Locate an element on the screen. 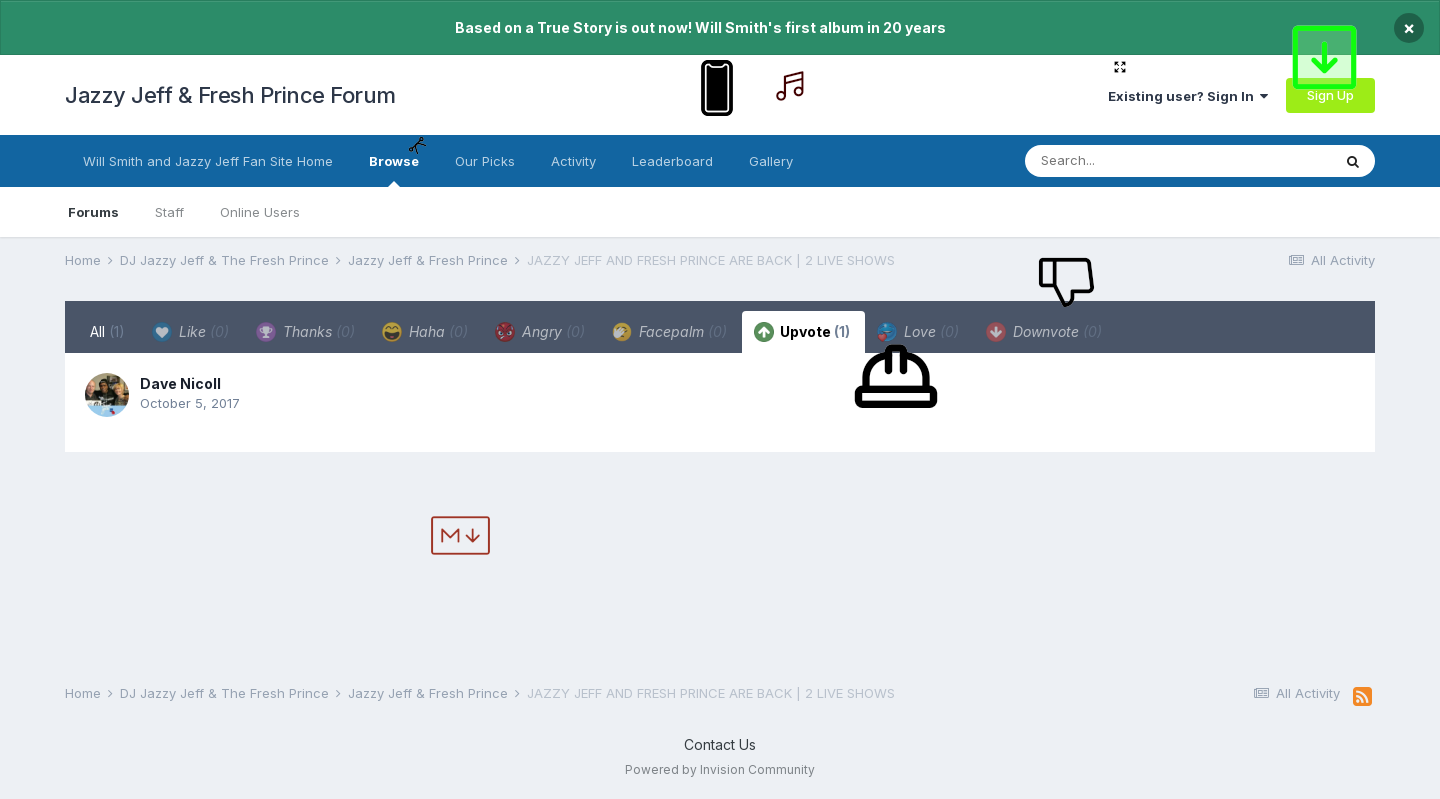  access music library or player is located at coordinates (791, 86).